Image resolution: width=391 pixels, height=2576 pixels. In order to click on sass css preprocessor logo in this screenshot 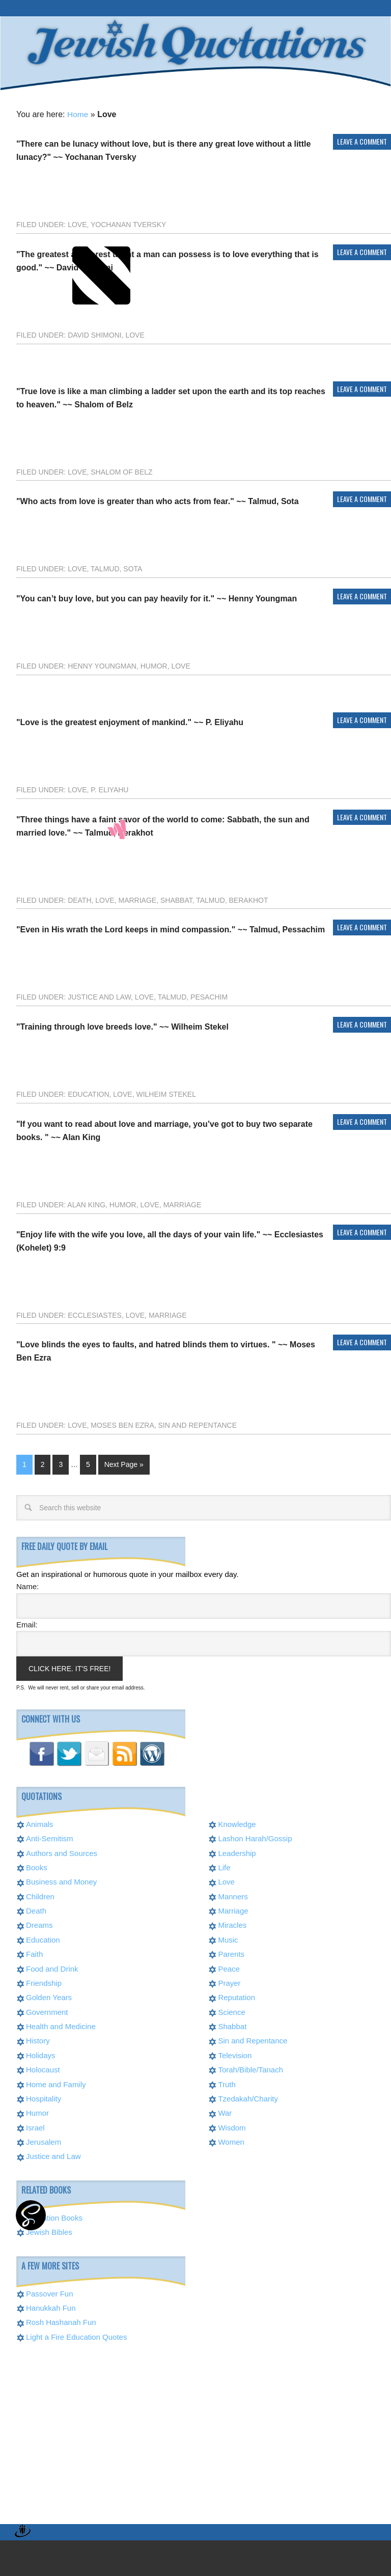, I will do `click(31, 2215)`.